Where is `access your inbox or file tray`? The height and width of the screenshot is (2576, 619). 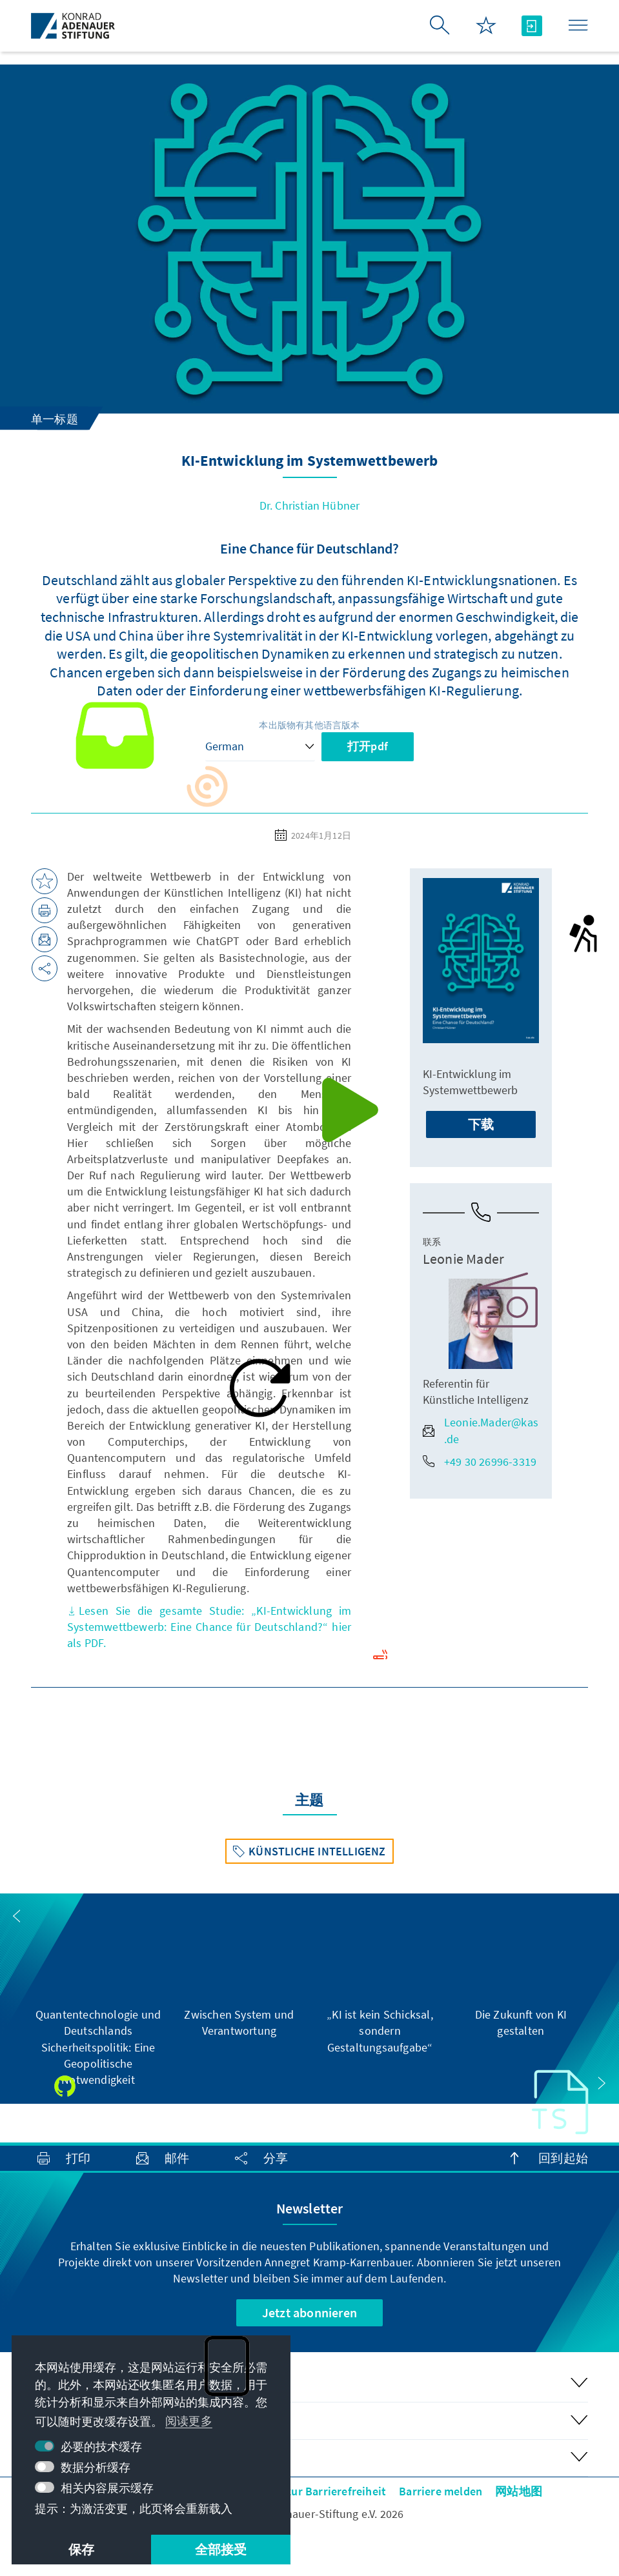 access your inbox or file tray is located at coordinates (115, 735).